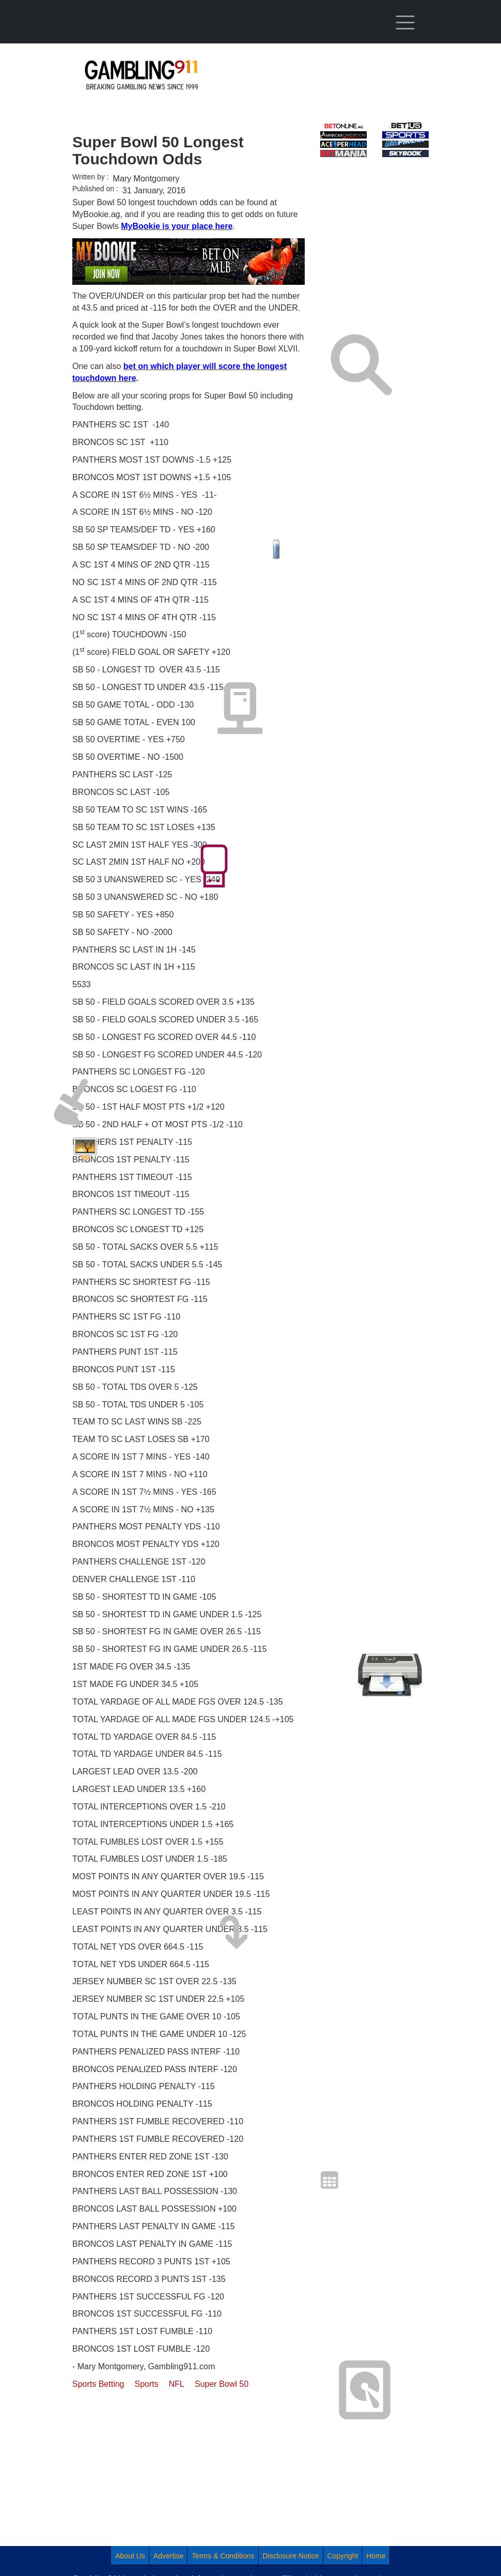  Describe the element at coordinates (276, 549) in the screenshot. I see `indicates battery is sufficiently charged` at that location.